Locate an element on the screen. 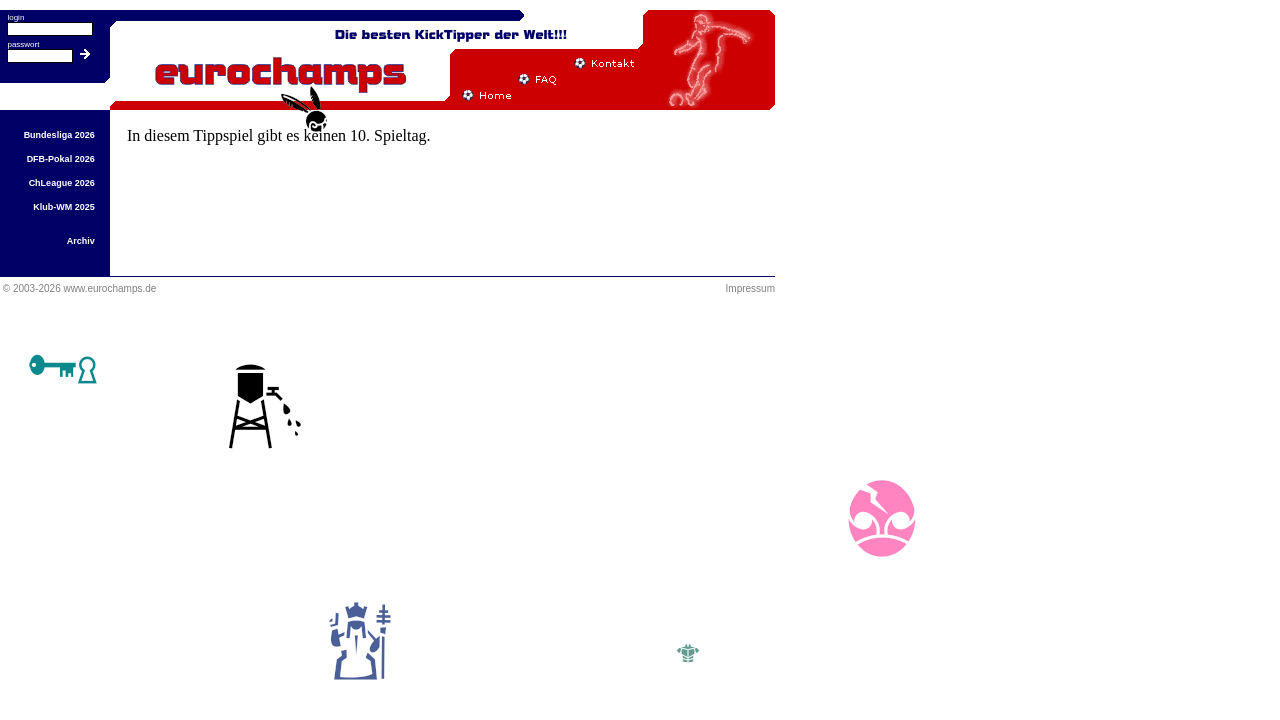 The height and width of the screenshot is (720, 1280). view water storage levels is located at coordinates (267, 405).